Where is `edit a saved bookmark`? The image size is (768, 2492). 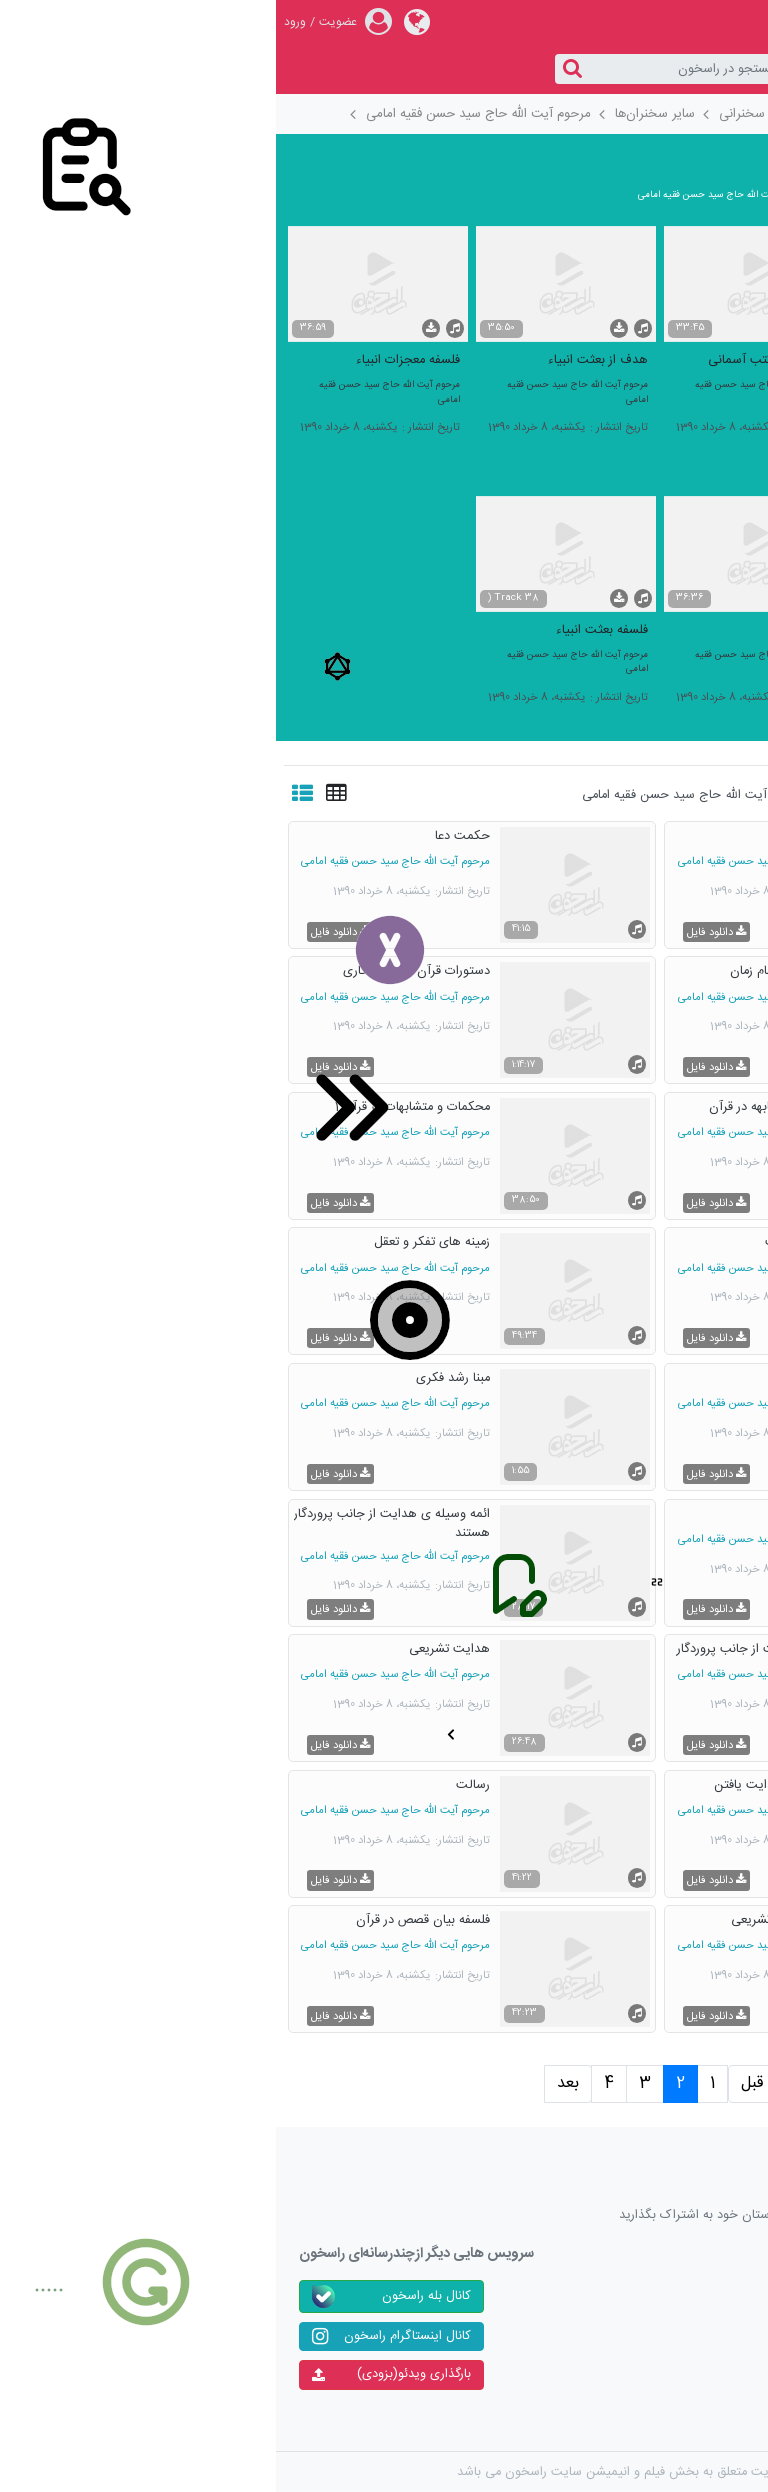
edit a saved bookmark is located at coordinates (514, 1584).